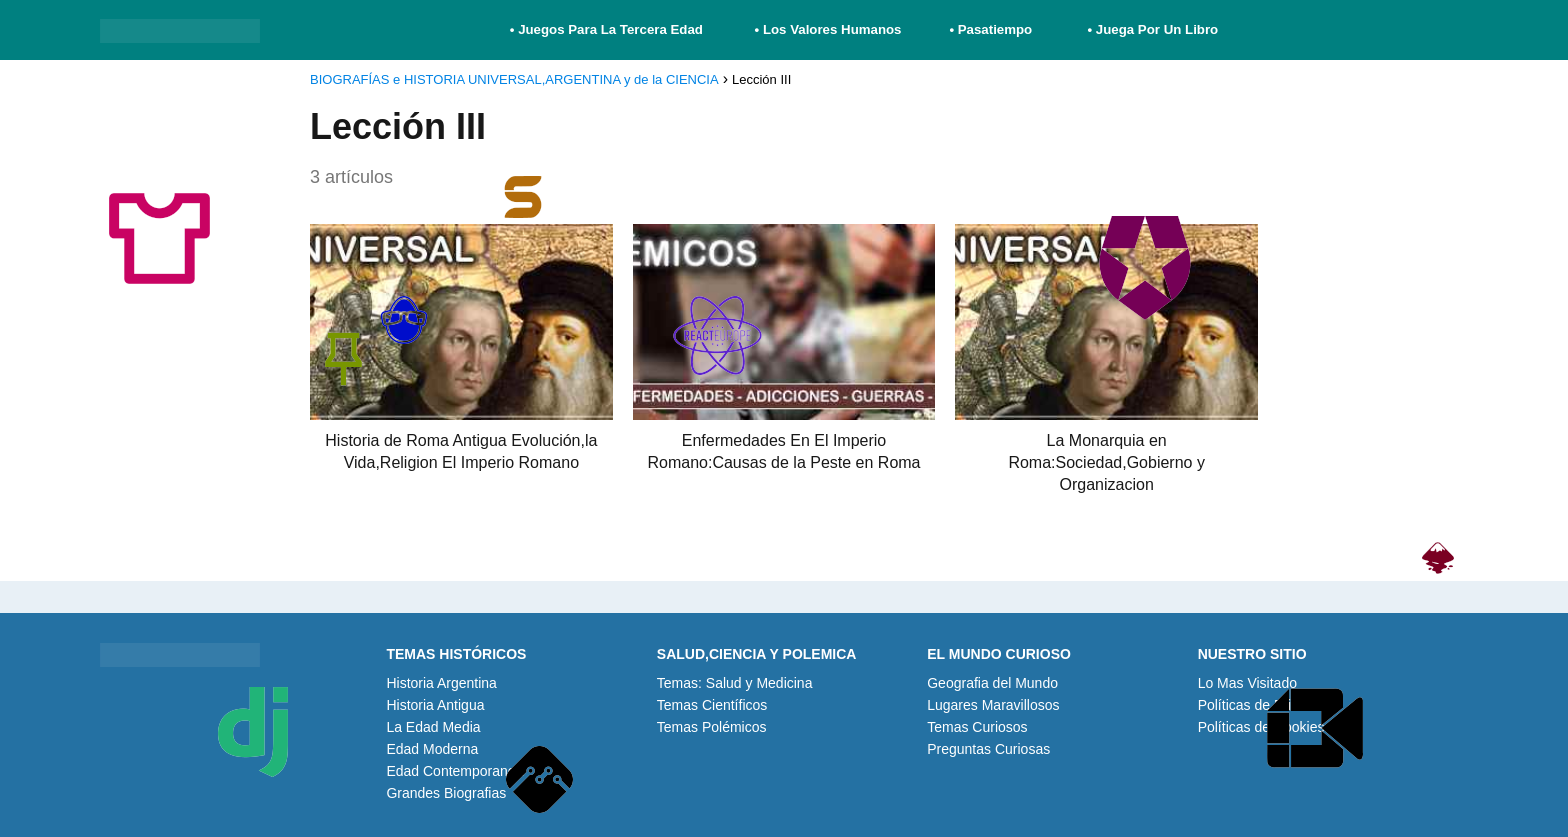 Image resolution: width=1568 pixels, height=837 pixels. Describe the element at coordinates (159, 238) in the screenshot. I see `browse clothing or apparel items` at that location.